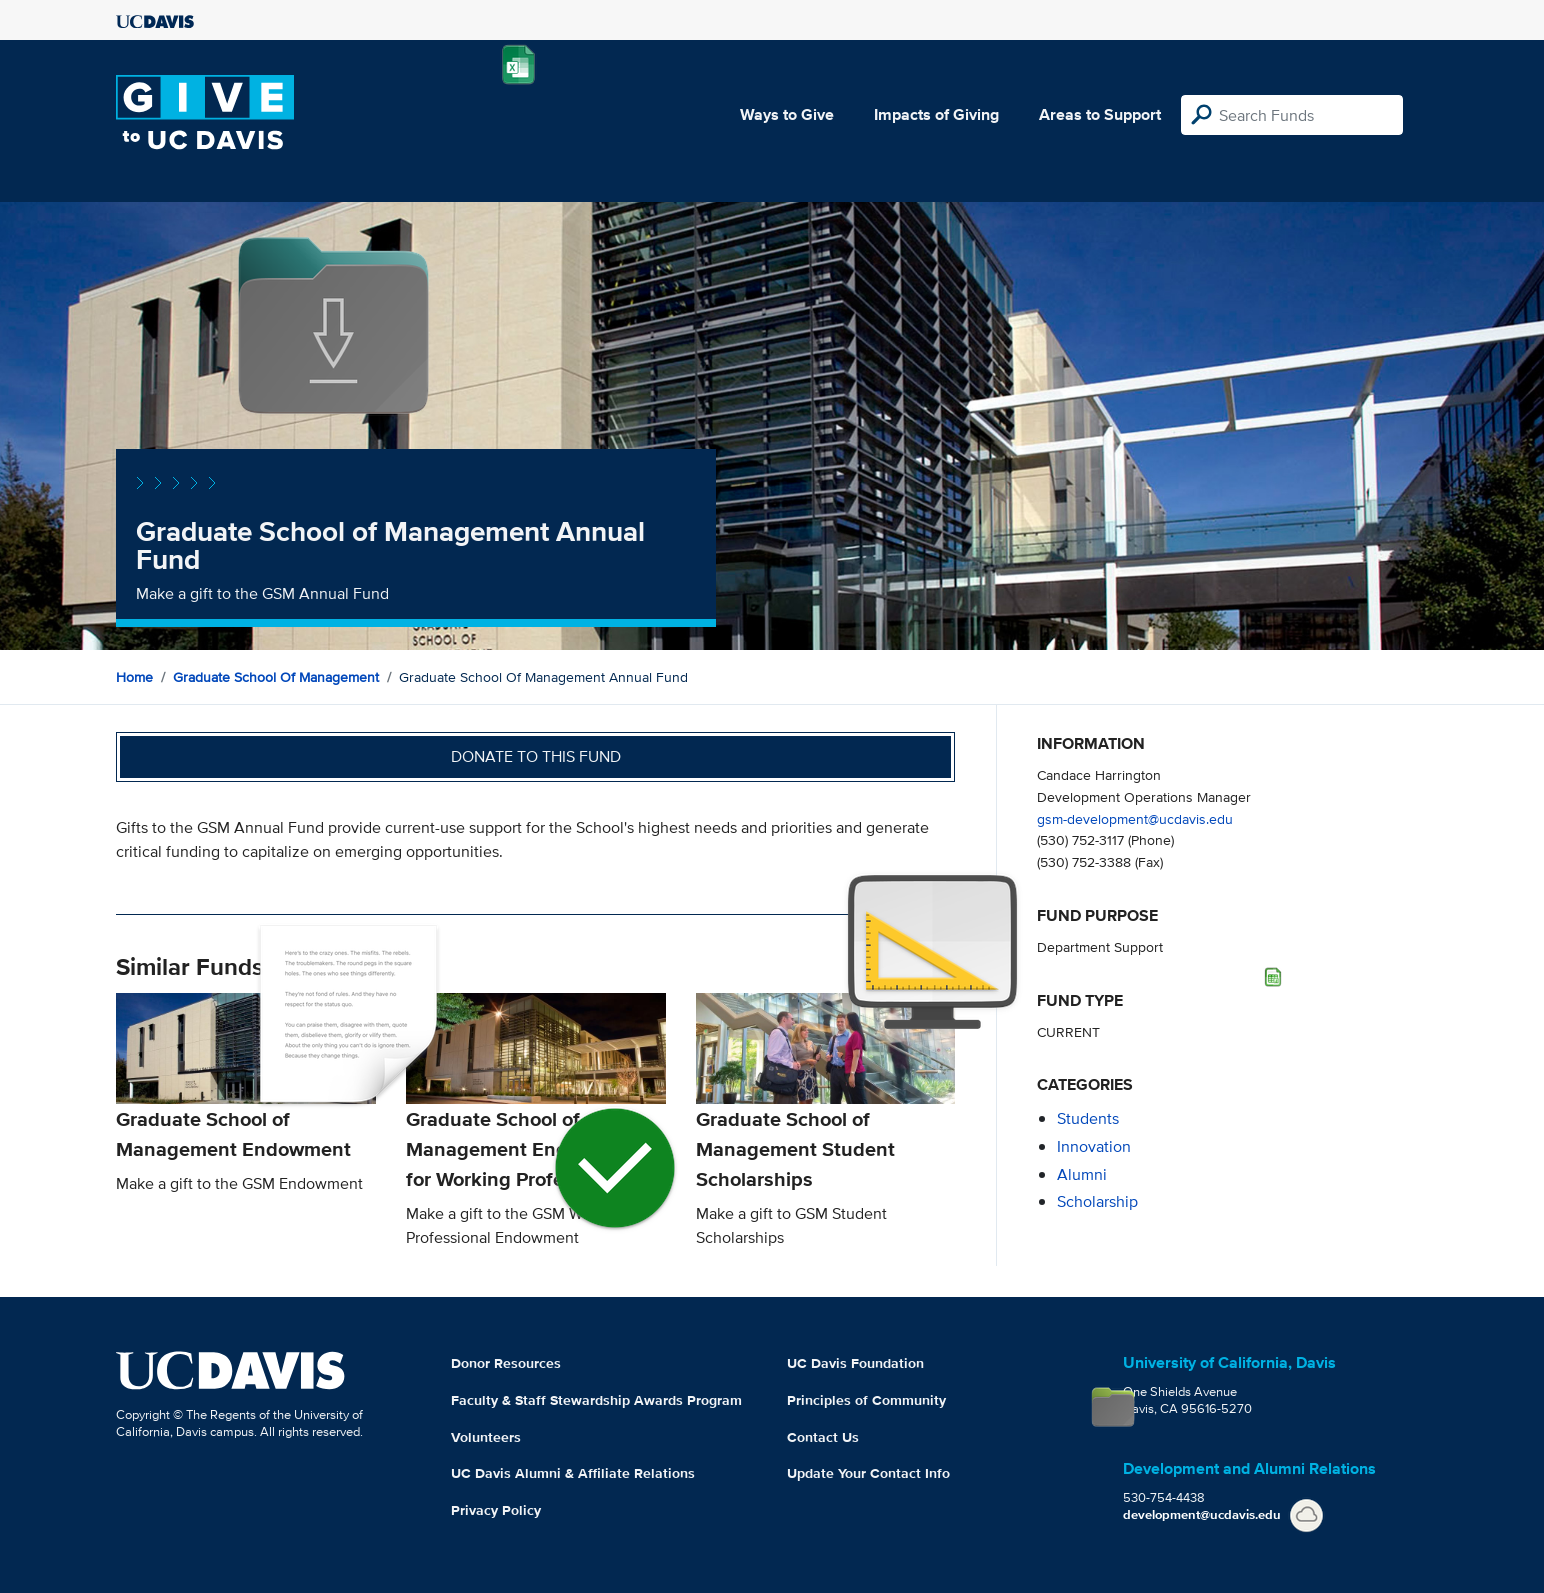 This screenshot has height=1593, width=1544. Describe the element at coordinates (615, 1168) in the screenshot. I see `dropbox file is synced and up to date` at that location.